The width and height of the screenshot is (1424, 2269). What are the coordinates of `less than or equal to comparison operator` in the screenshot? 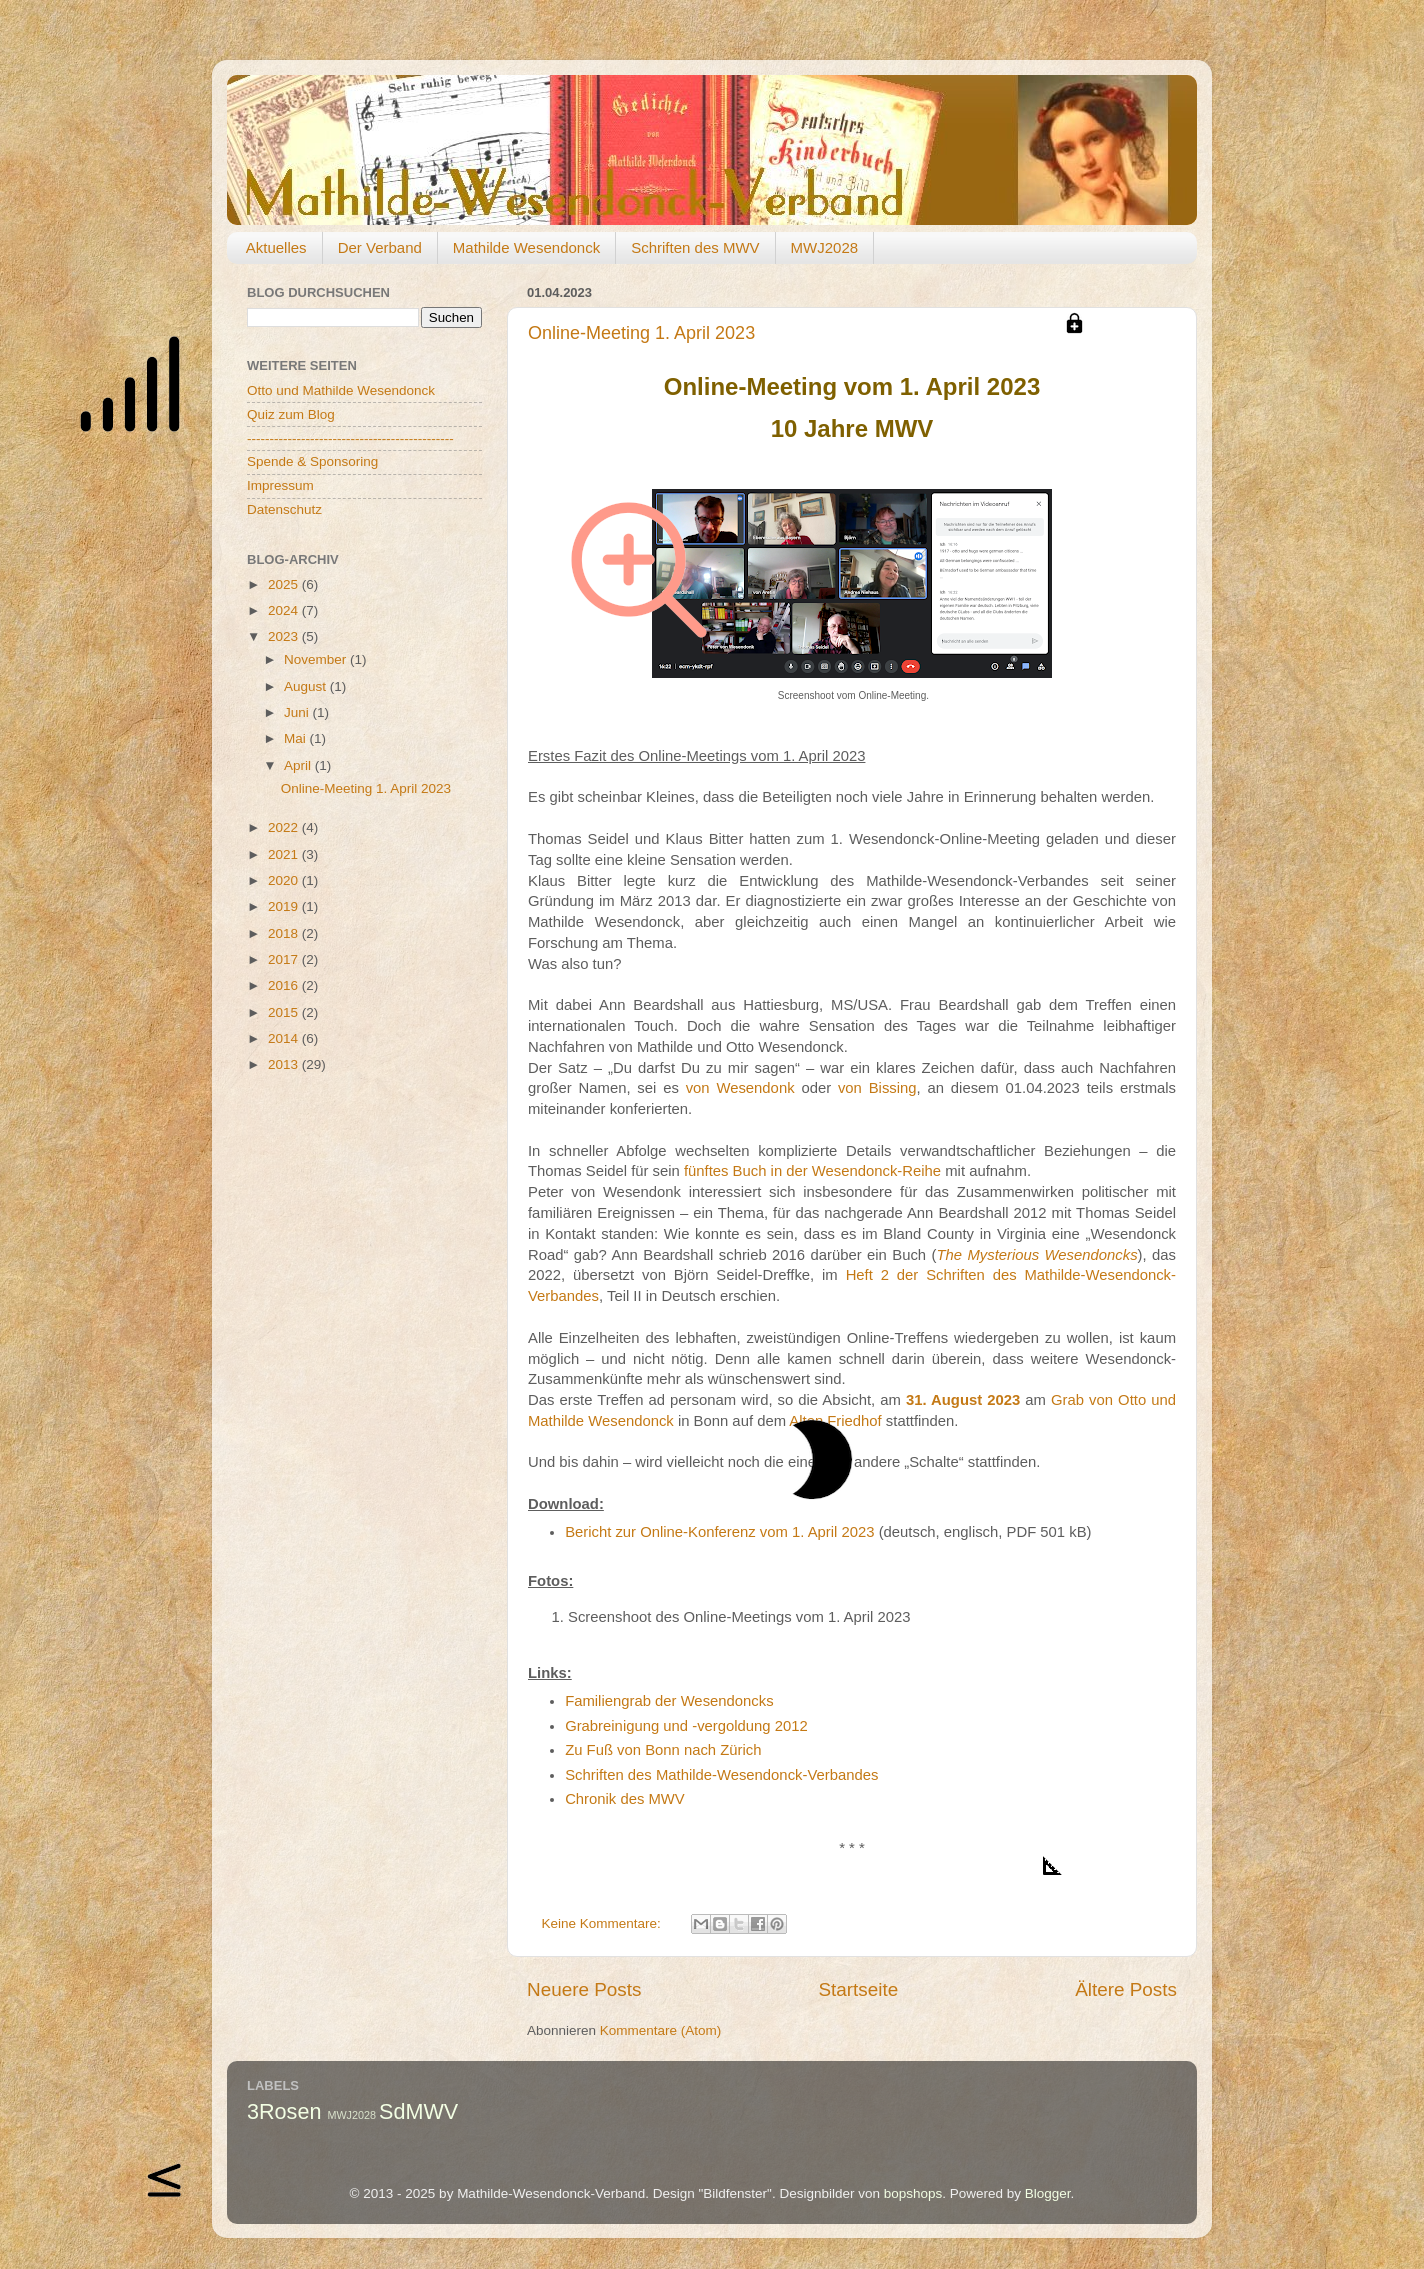 It's located at (165, 2181).